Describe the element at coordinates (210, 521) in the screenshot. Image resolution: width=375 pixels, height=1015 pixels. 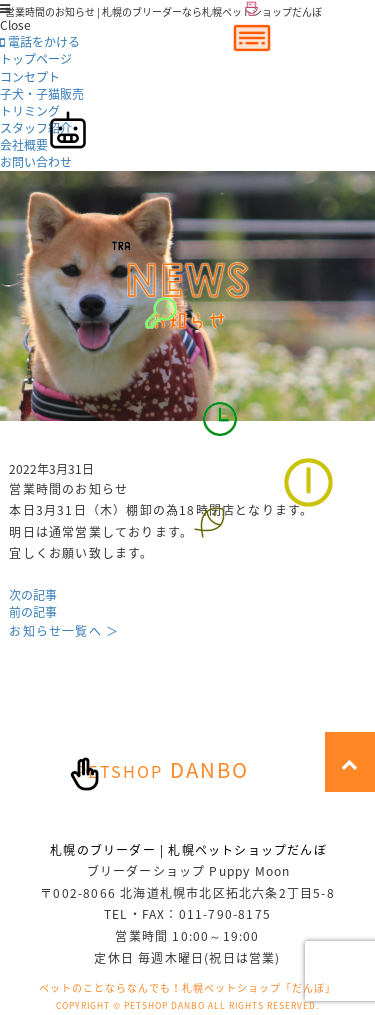
I see `access fishing or aquatic content` at that location.